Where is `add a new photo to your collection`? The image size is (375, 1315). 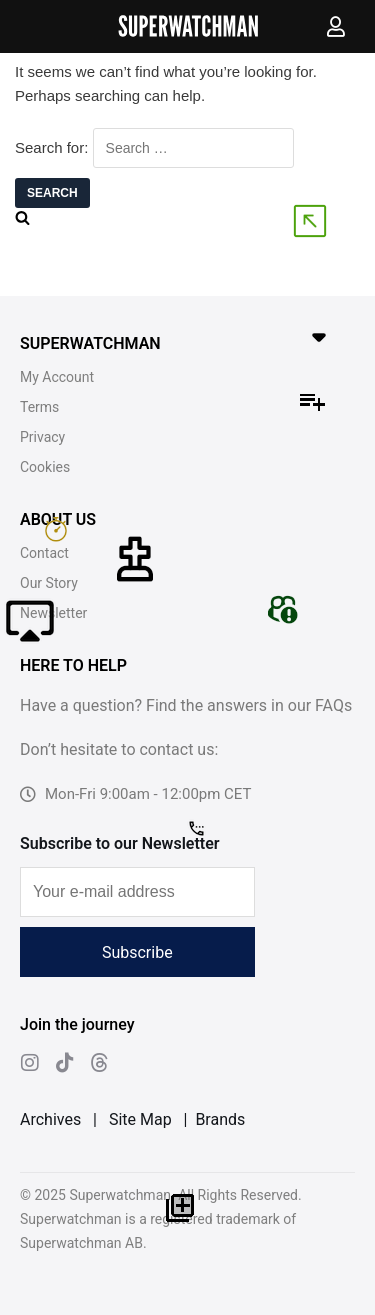
add a new photo to your collection is located at coordinates (180, 1208).